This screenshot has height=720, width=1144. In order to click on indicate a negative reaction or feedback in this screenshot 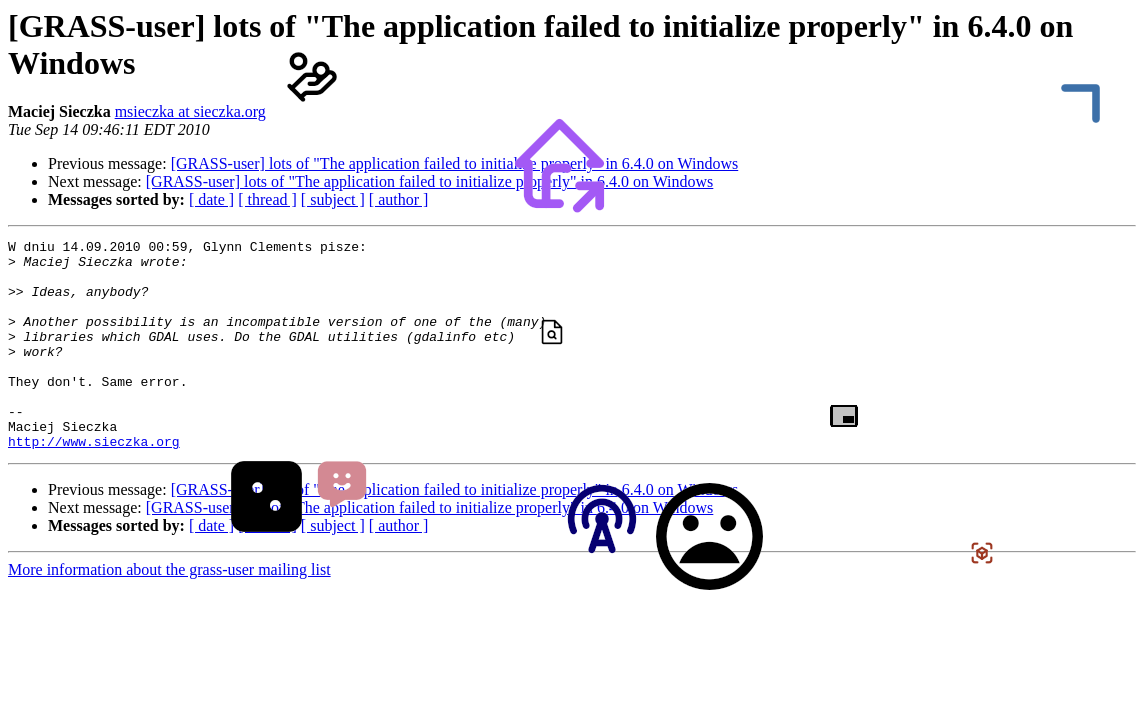, I will do `click(709, 536)`.